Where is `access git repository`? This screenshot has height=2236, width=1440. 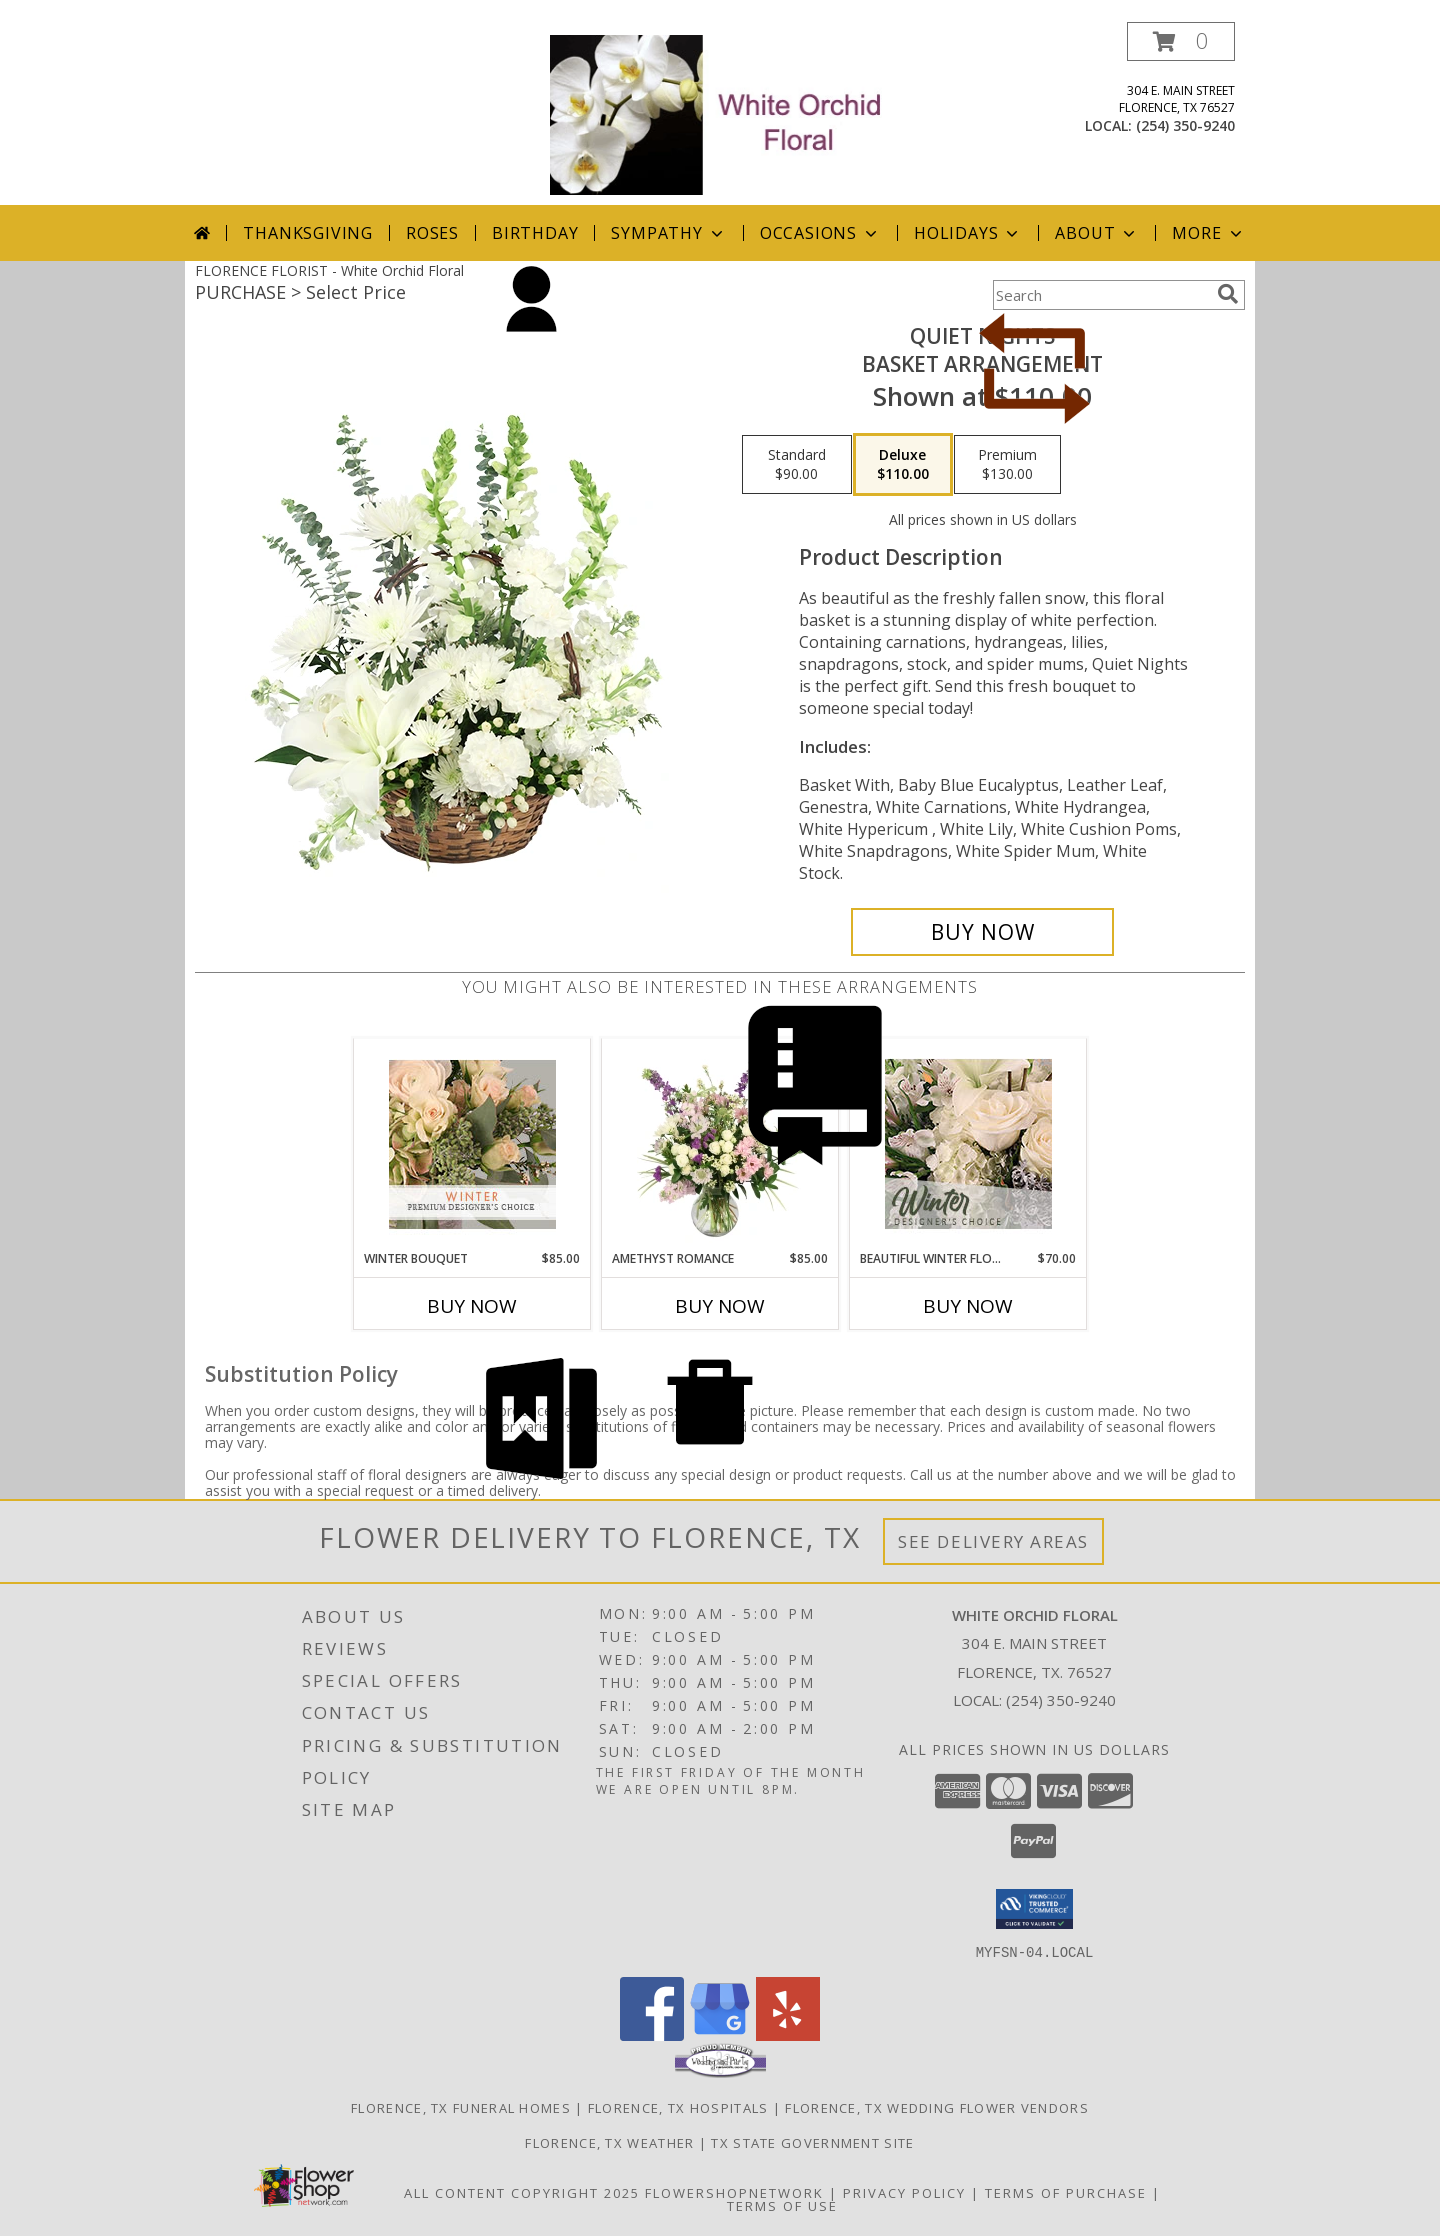 access git repository is located at coordinates (815, 1080).